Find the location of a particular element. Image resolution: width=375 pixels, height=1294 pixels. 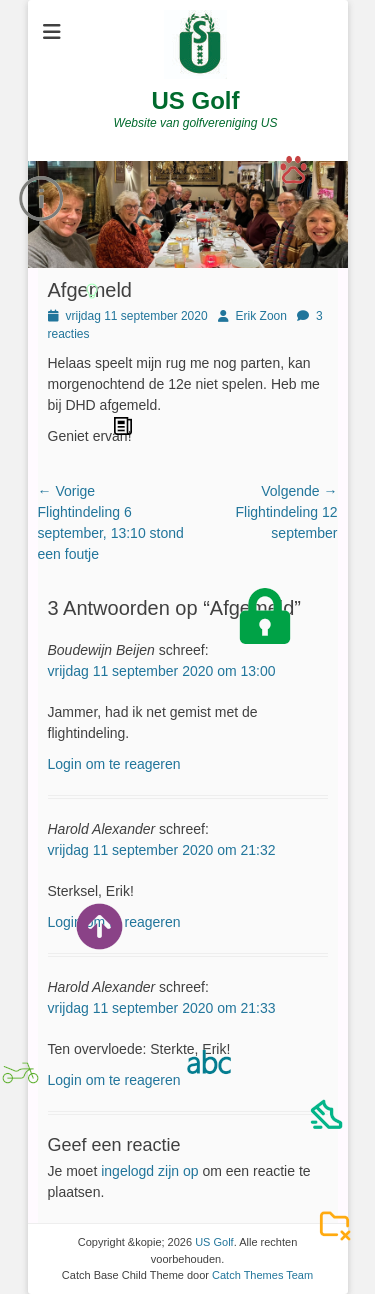

track your running or walking activity is located at coordinates (326, 1116).